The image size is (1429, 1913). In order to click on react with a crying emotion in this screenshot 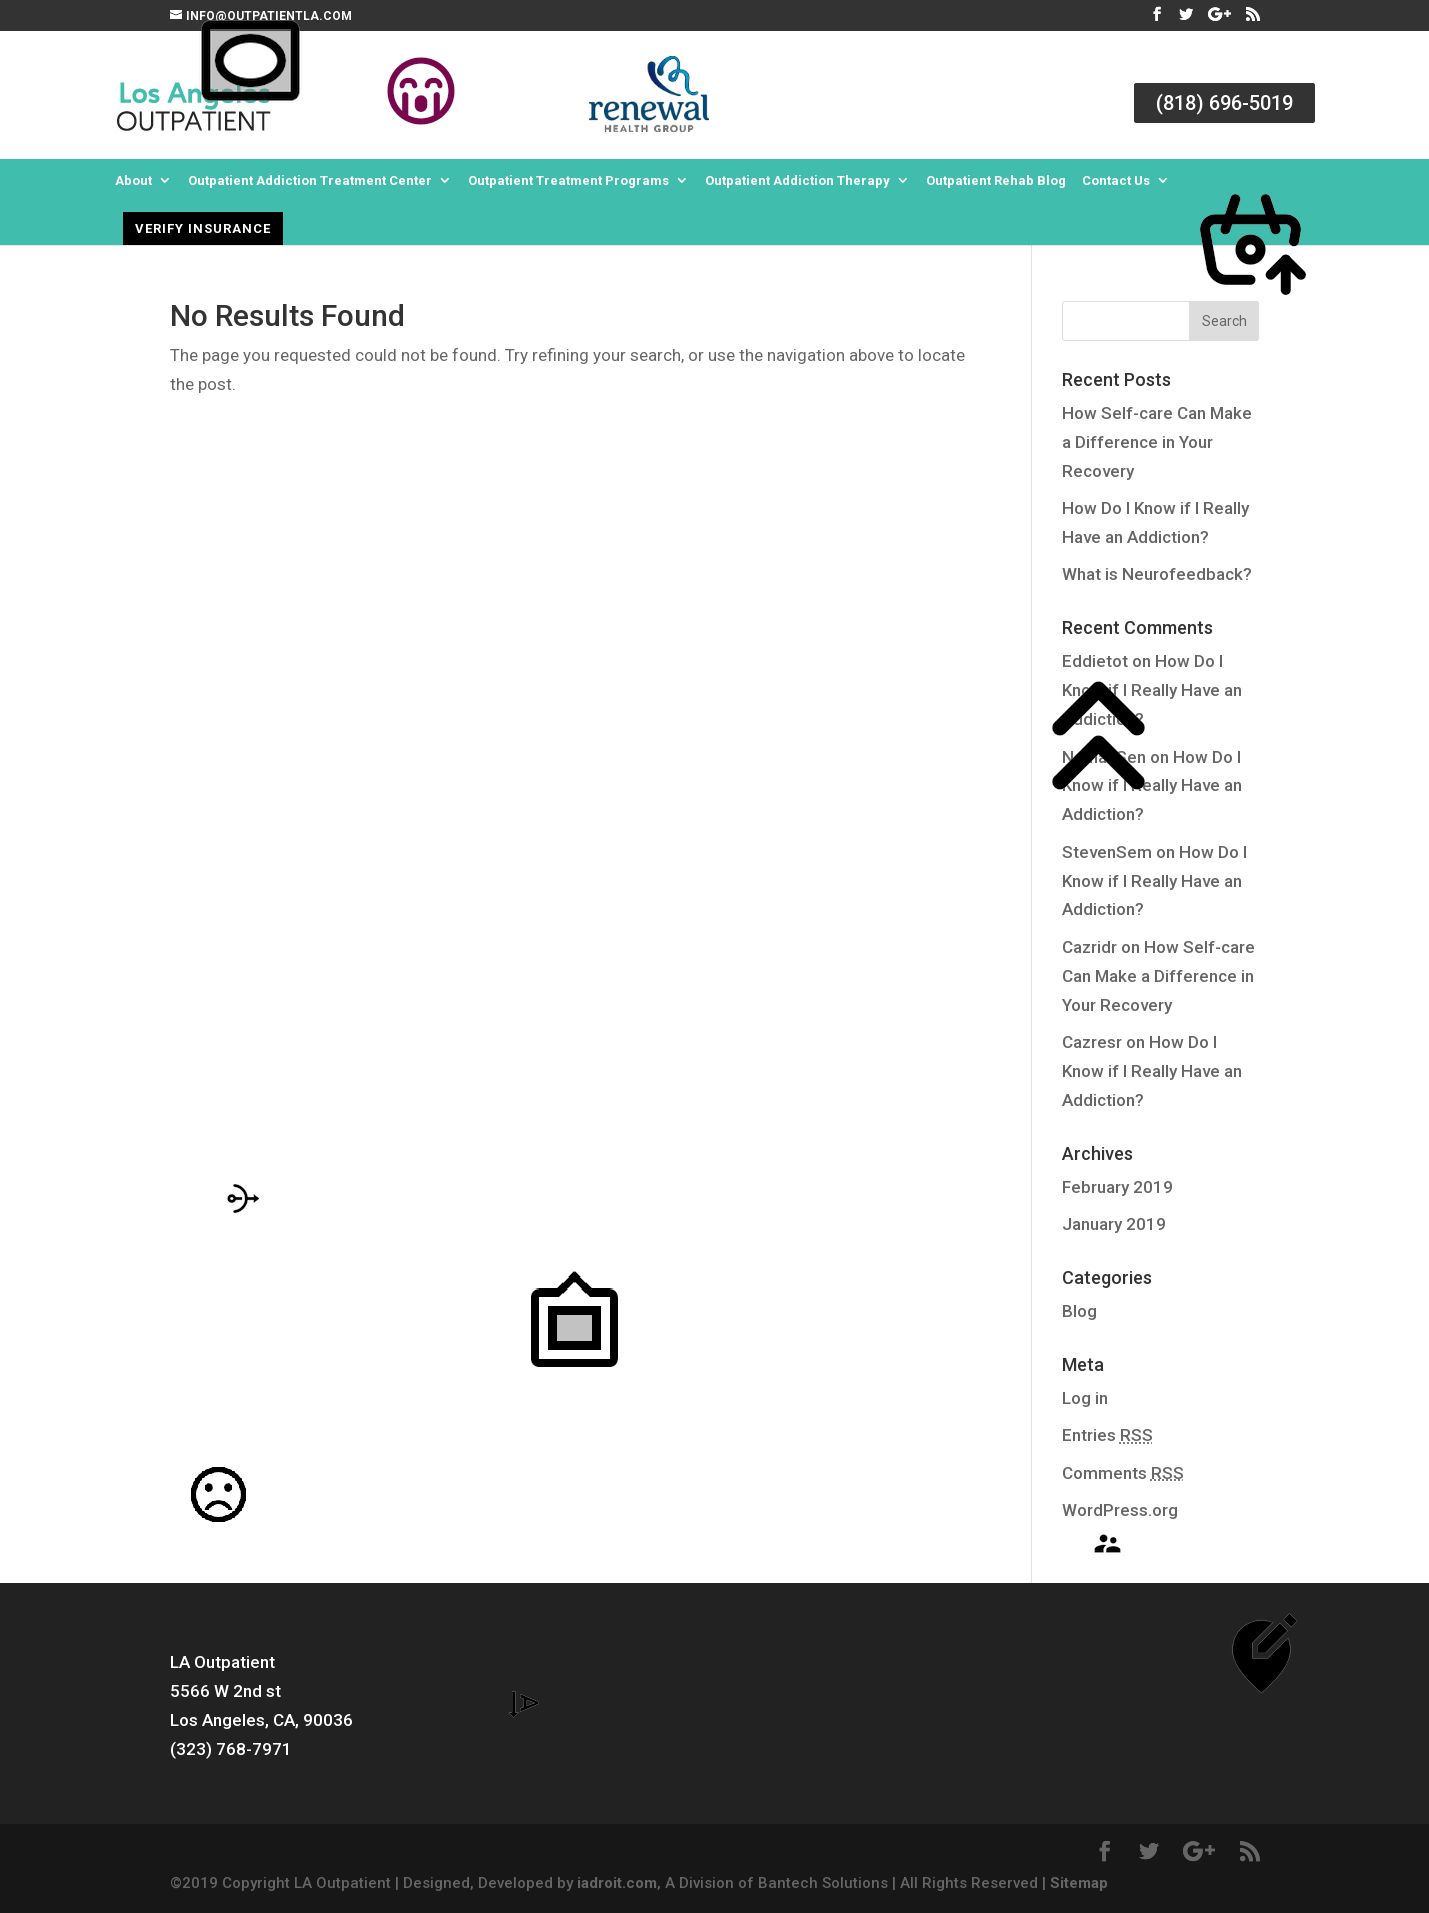, I will do `click(421, 91)`.